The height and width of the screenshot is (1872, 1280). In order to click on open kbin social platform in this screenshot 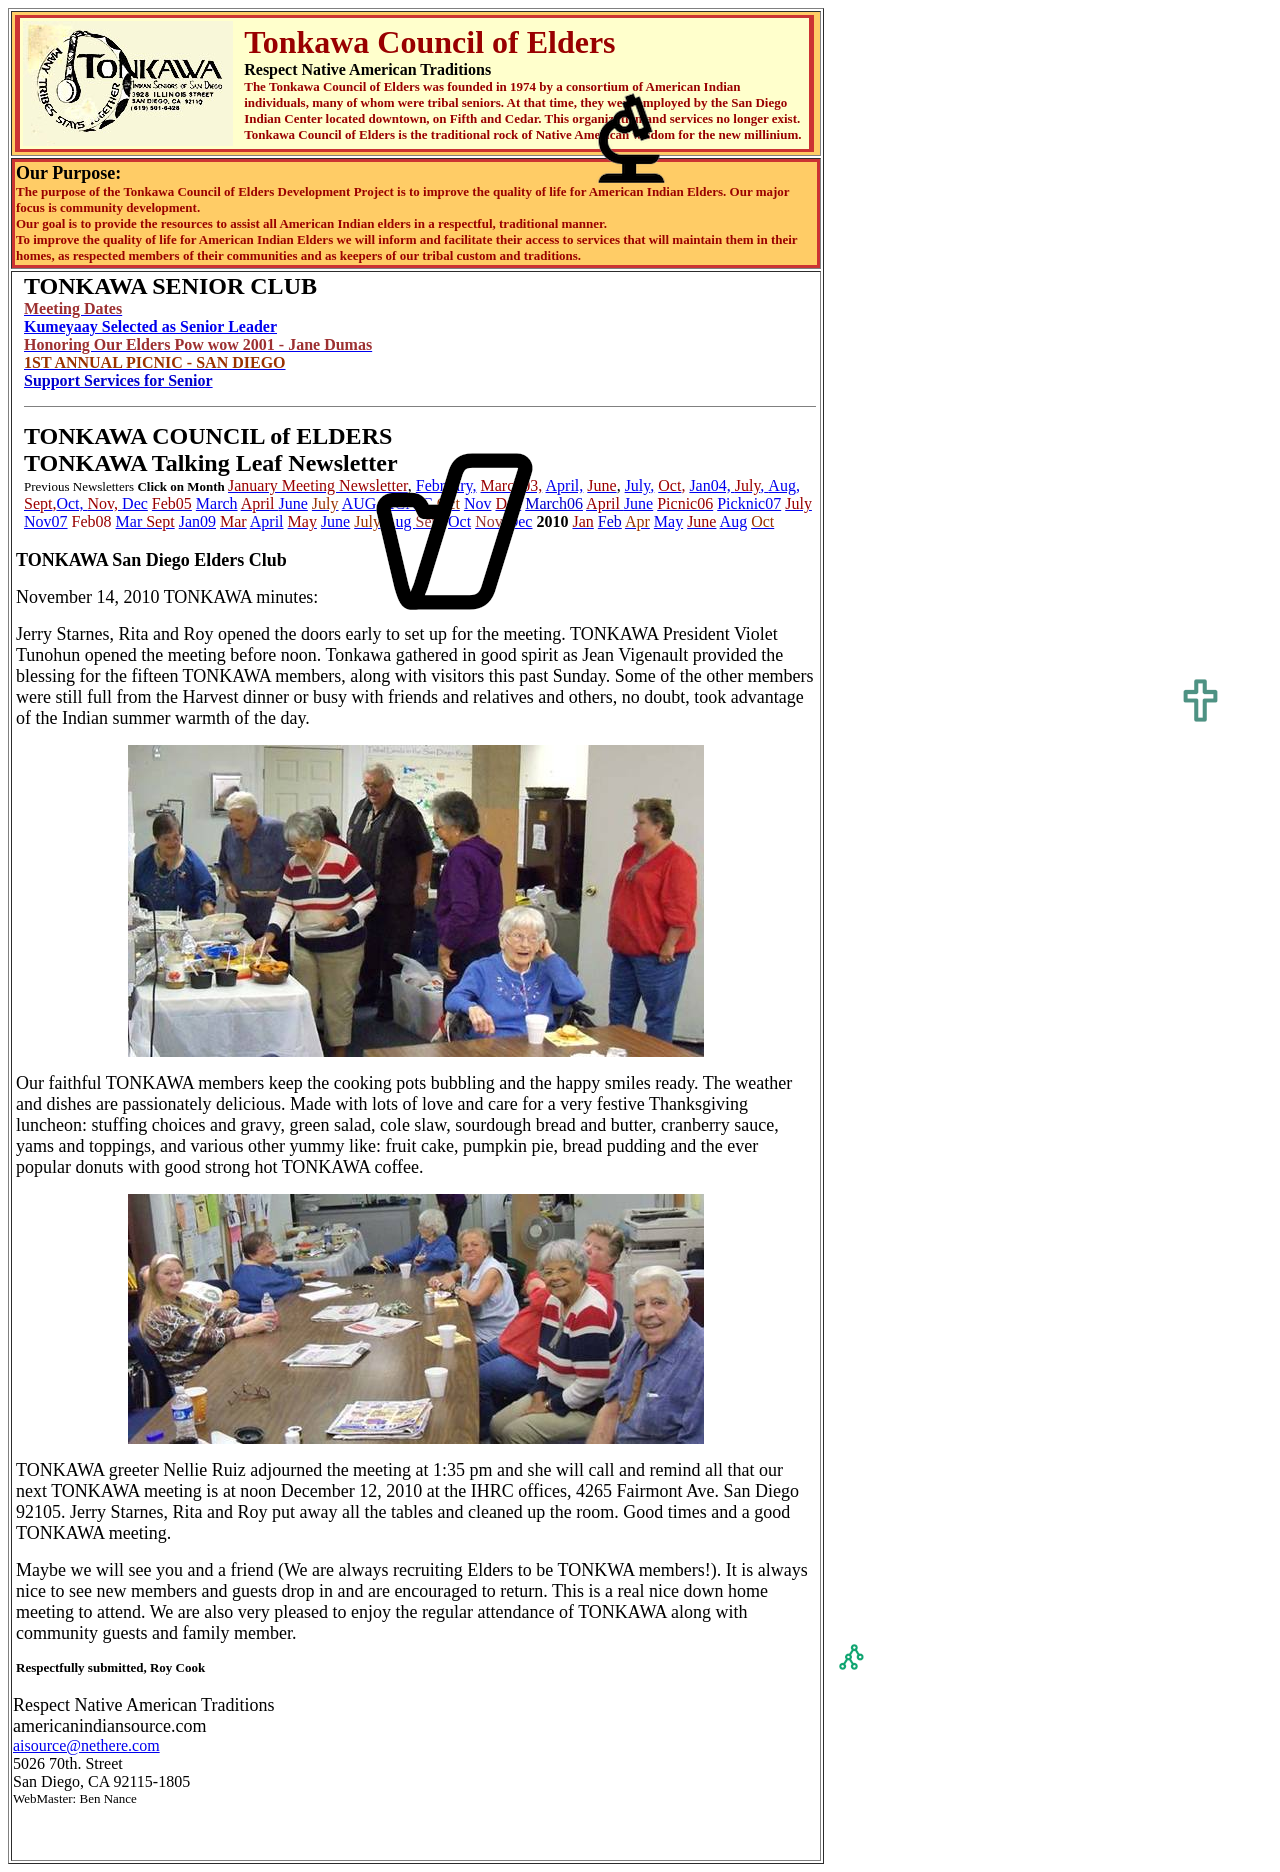, I will do `click(454, 531)`.